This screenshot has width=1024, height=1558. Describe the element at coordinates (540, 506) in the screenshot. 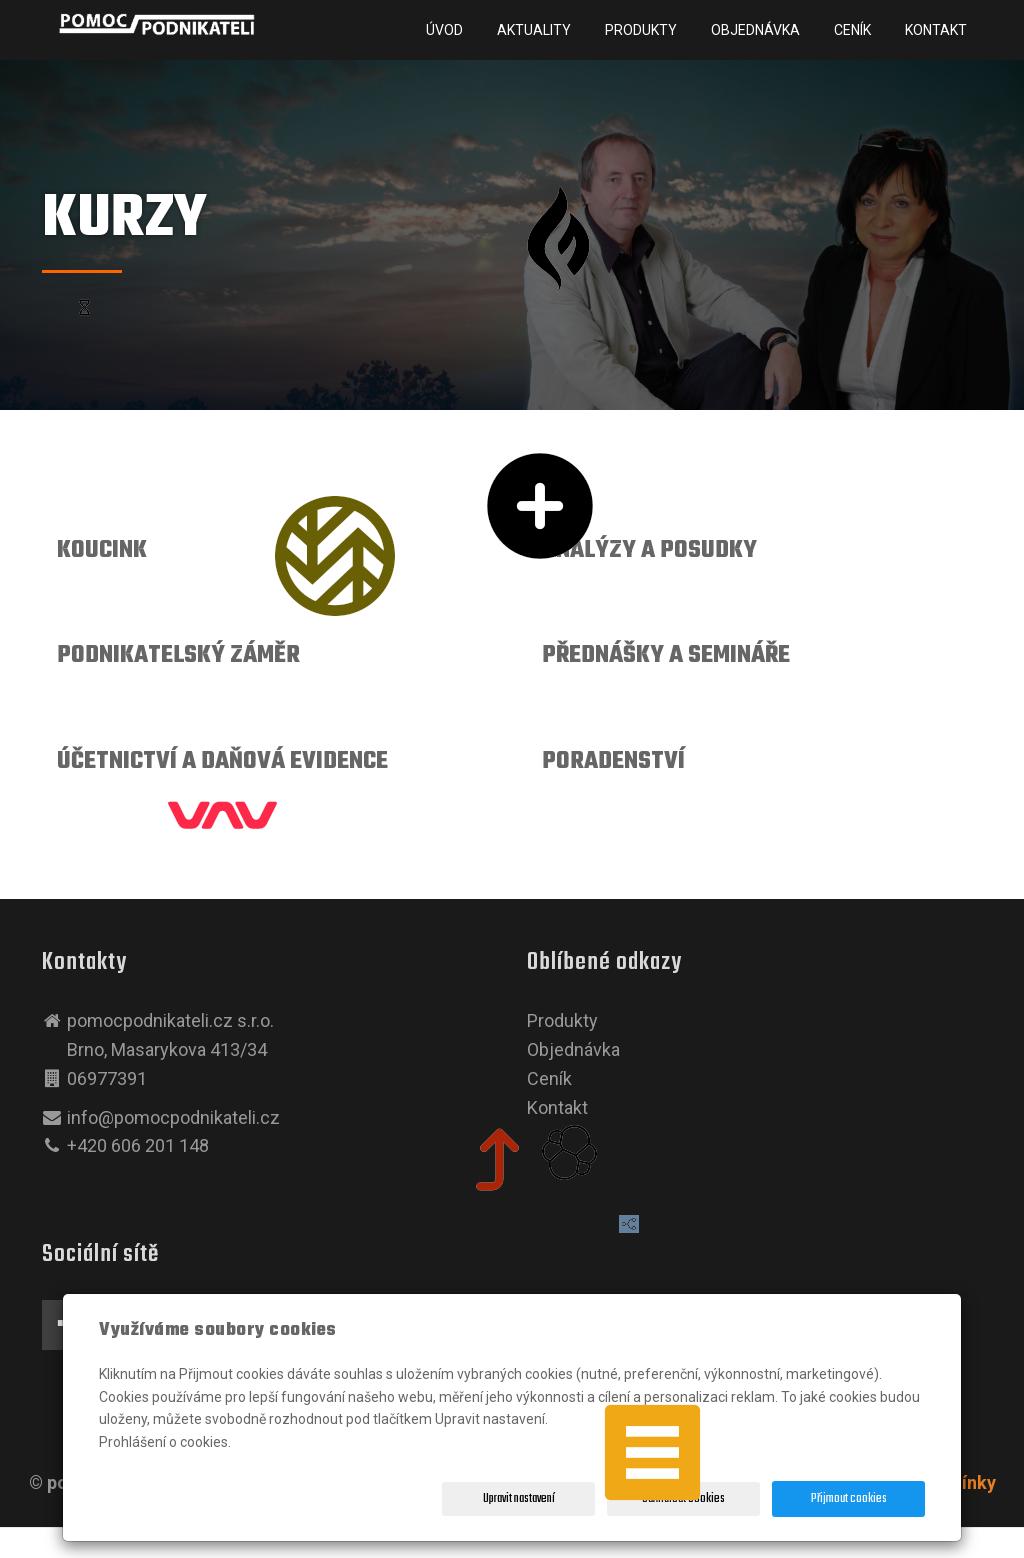

I see `add a new item` at that location.